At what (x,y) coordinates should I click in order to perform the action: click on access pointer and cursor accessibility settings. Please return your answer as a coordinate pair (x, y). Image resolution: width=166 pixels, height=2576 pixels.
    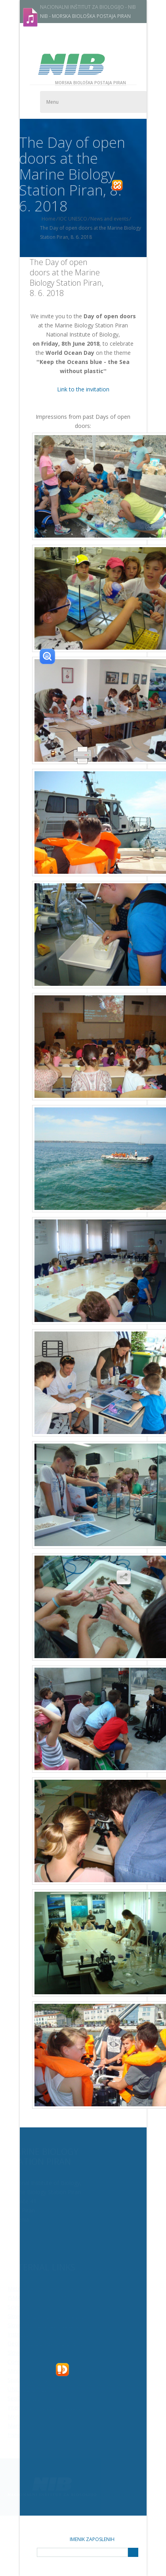
    Looking at the image, I should click on (63, 1257).